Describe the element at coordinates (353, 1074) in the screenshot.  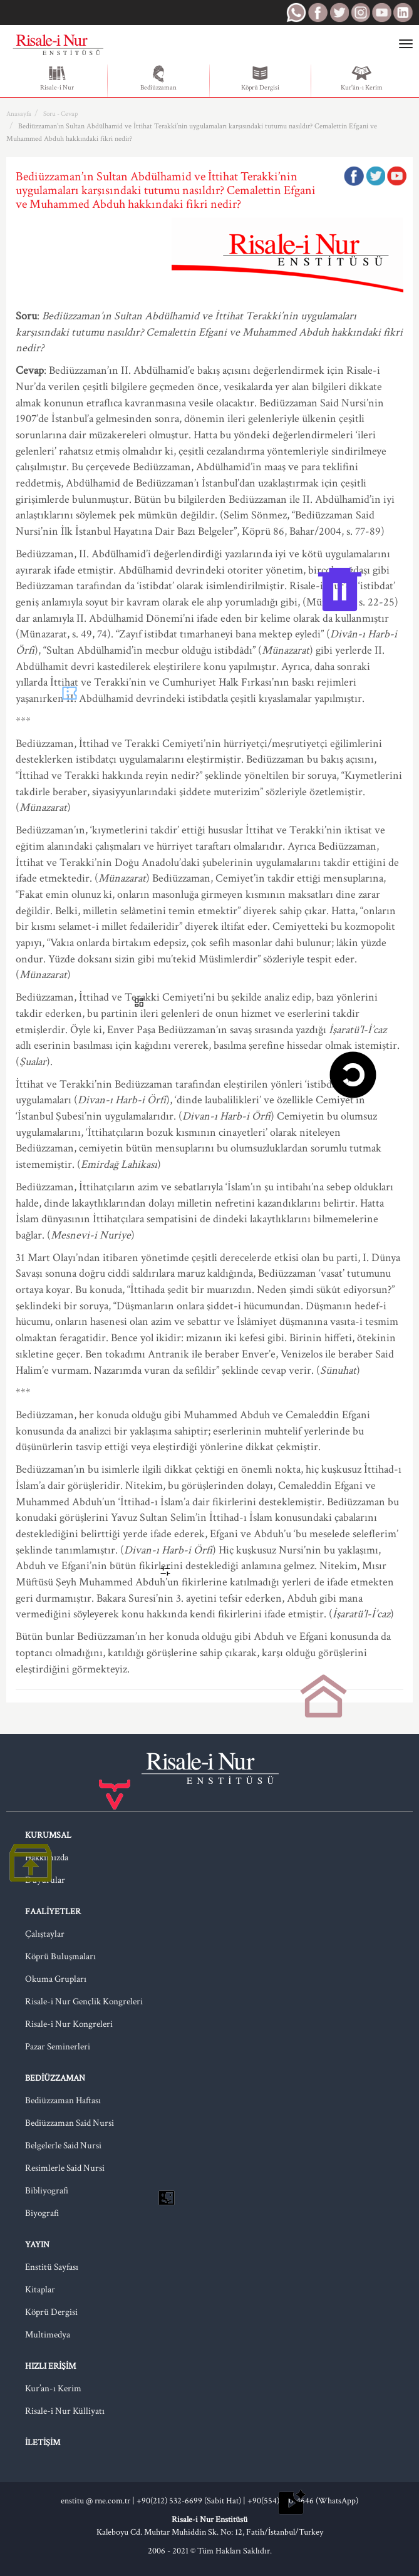
I see `indicates content licensed under copyleft` at that location.